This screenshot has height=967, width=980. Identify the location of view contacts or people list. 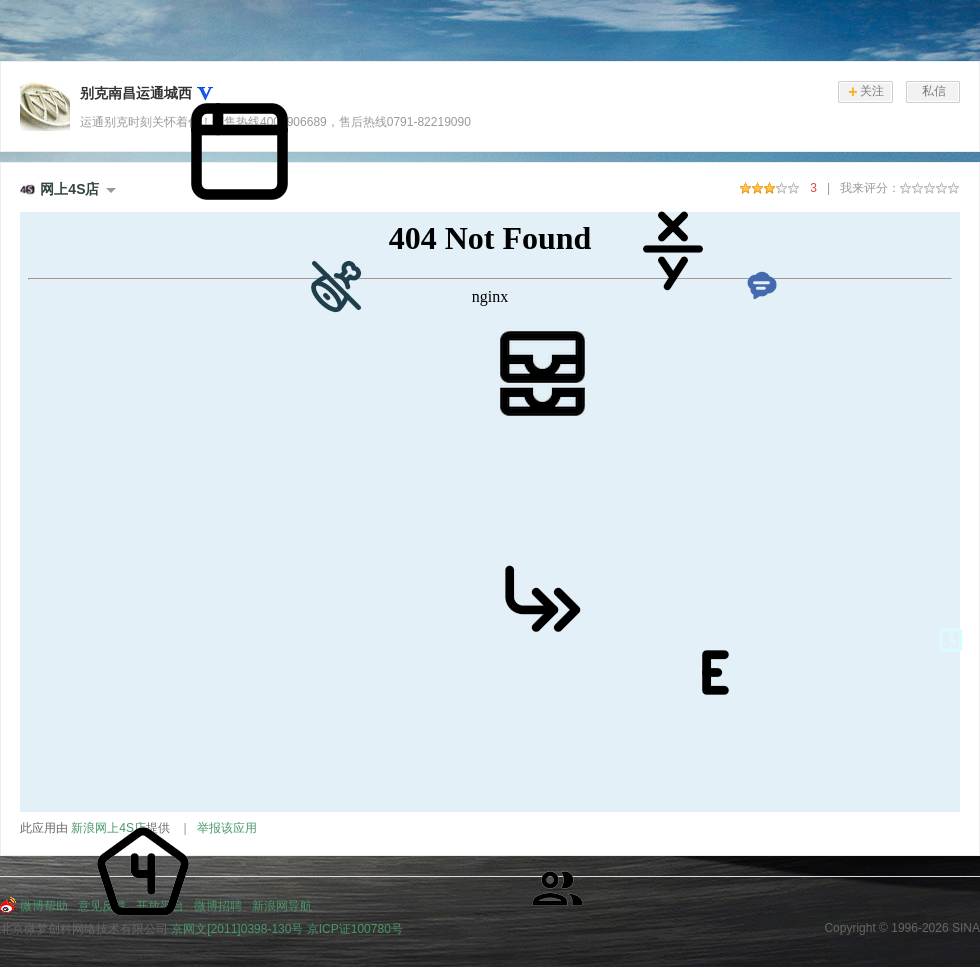
(557, 888).